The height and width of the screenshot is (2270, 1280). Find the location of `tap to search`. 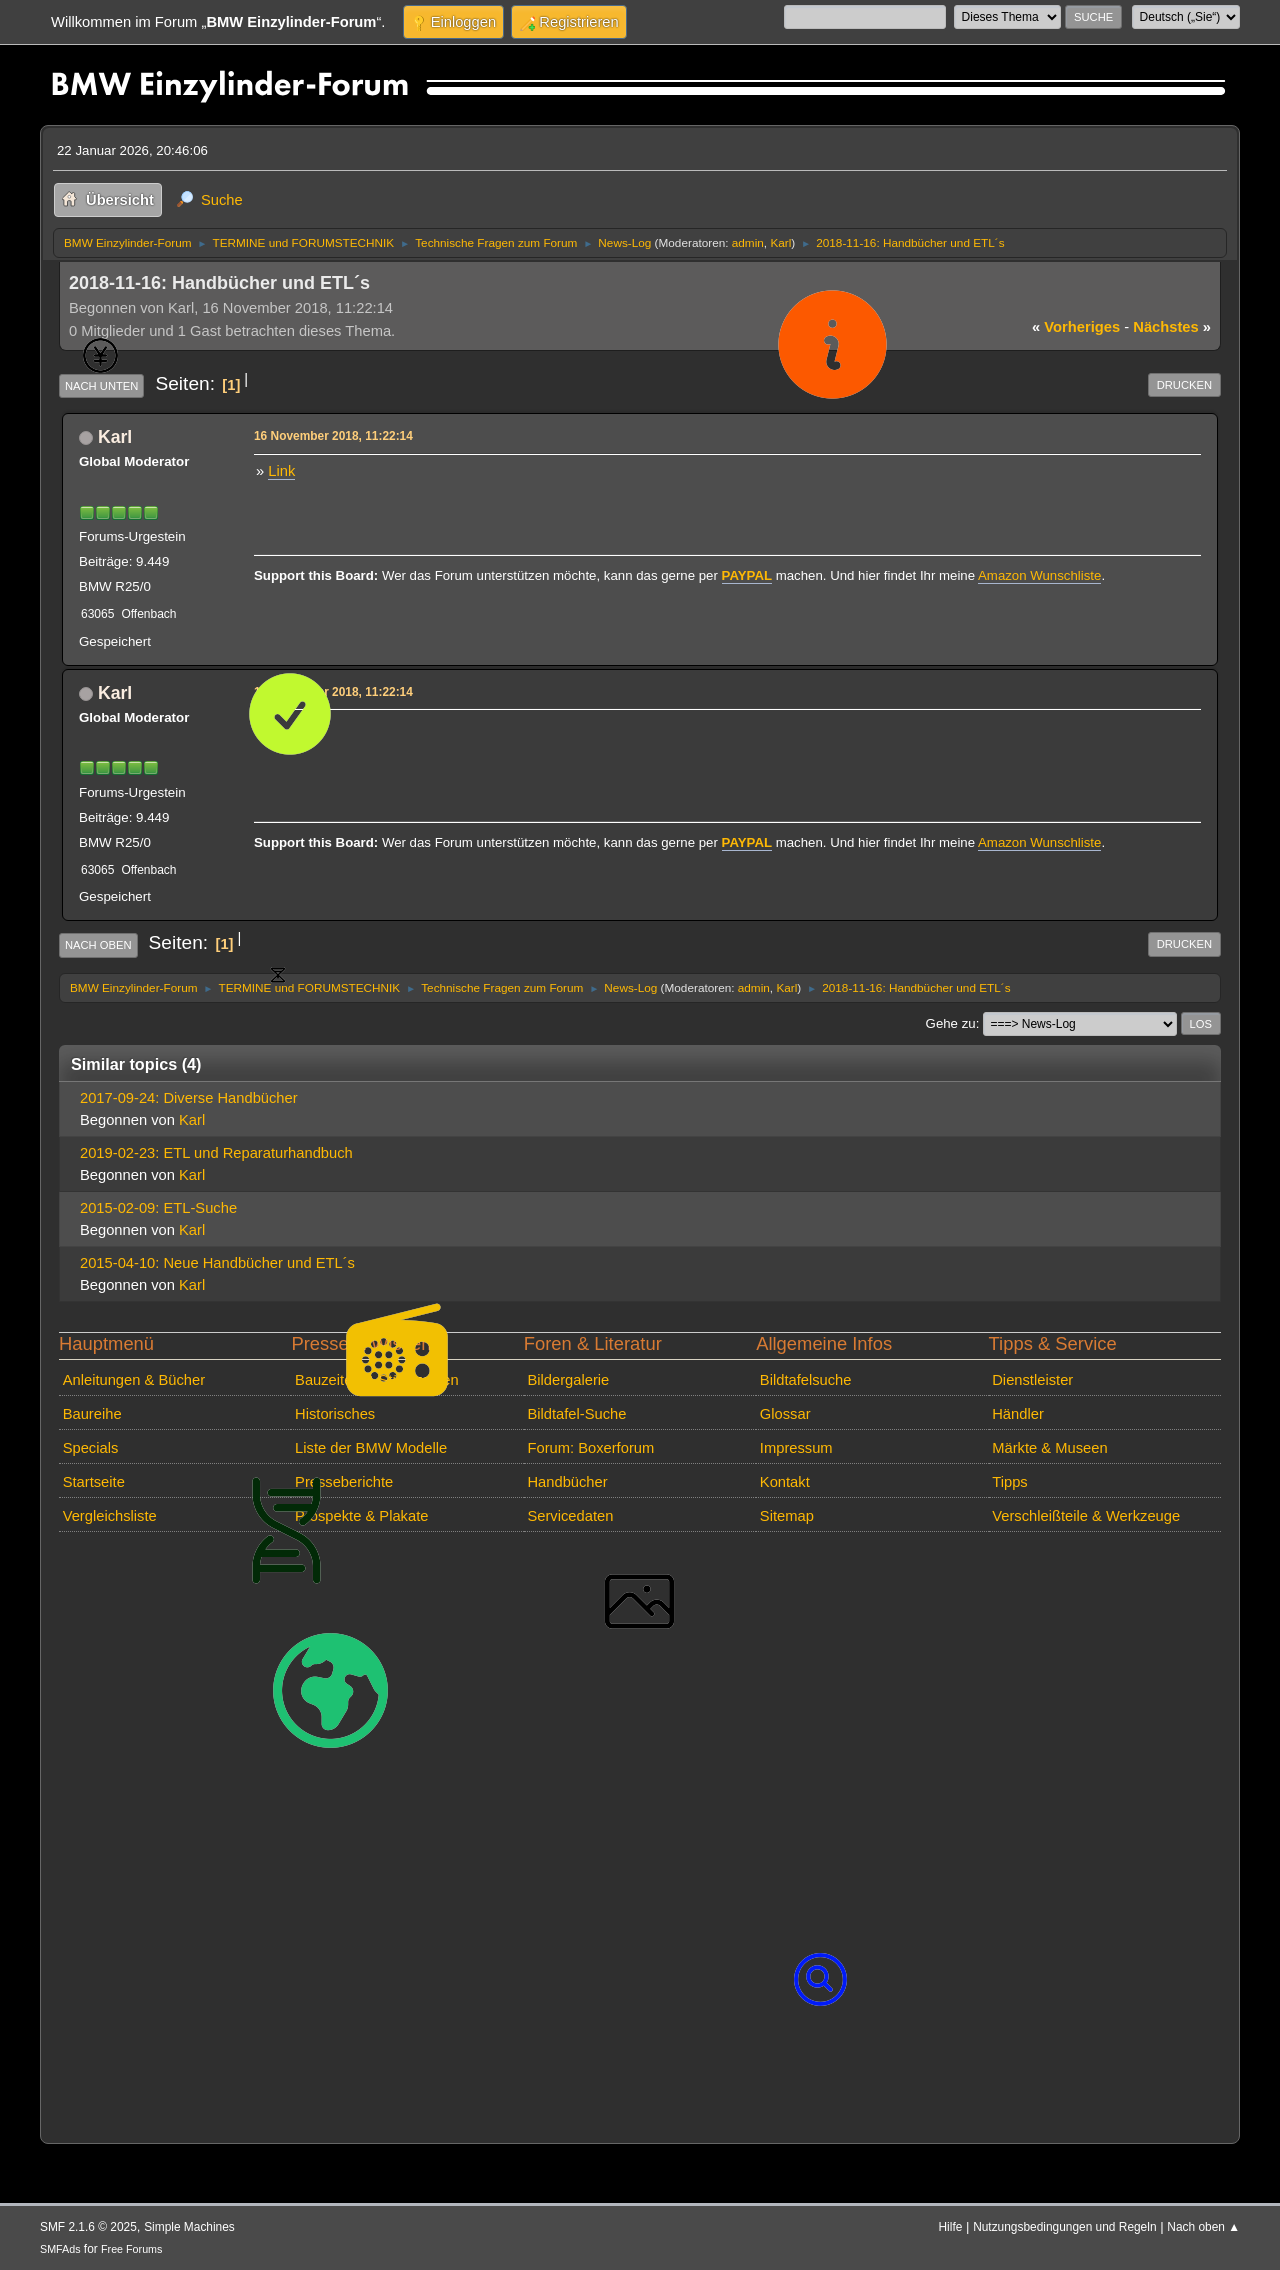

tap to search is located at coordinates (820, 1979).